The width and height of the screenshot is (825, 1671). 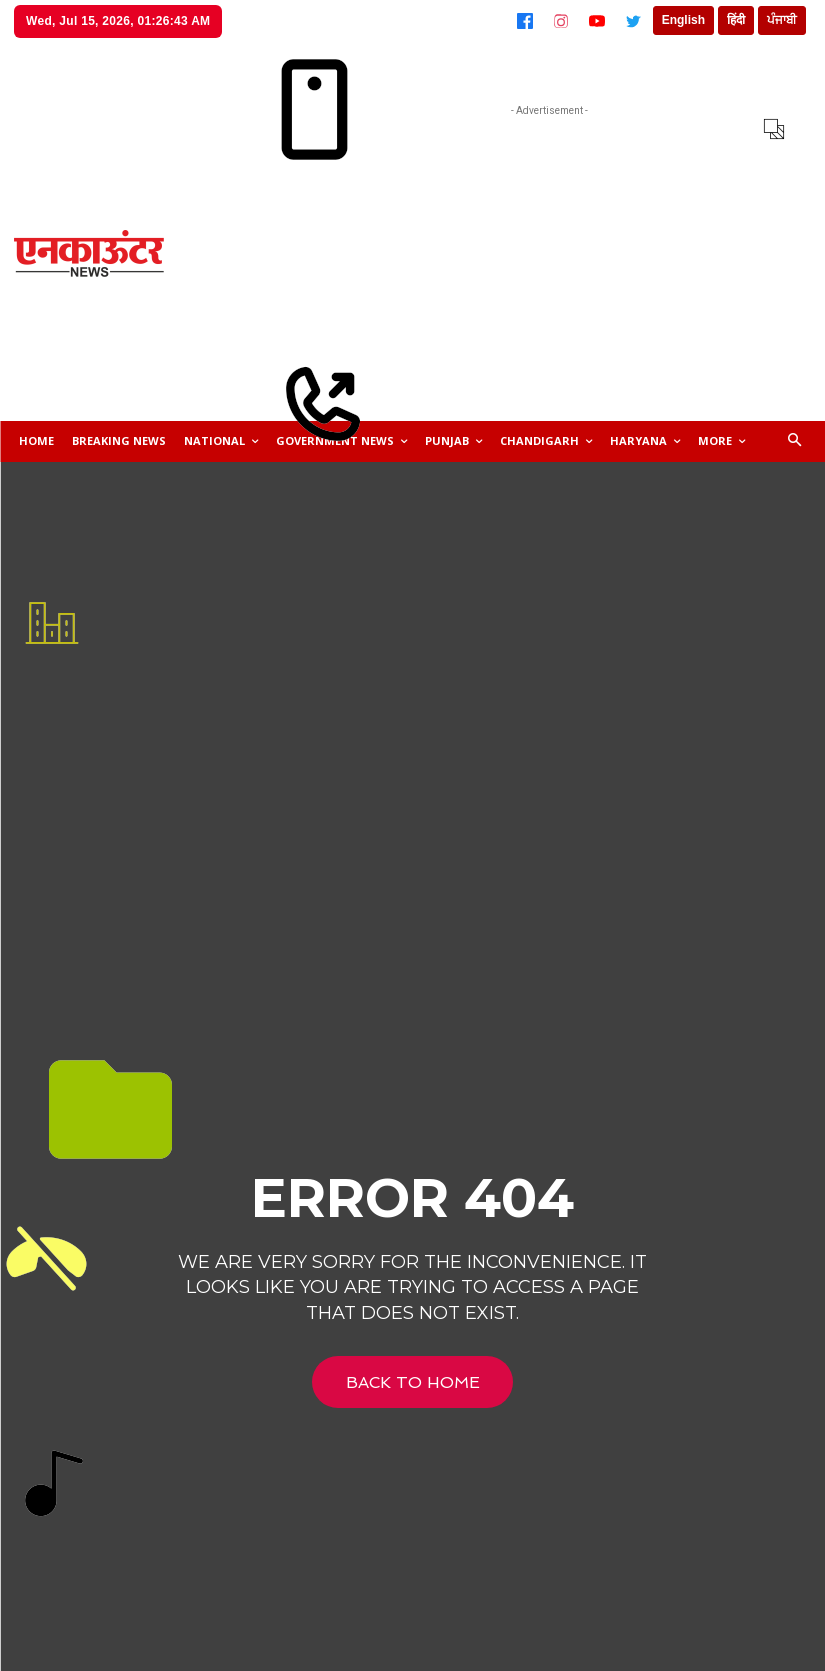 What do you see at coordinates (324, 402) in the screenshot?
I see `make an outgoing call` at bounding box center [324, 402].